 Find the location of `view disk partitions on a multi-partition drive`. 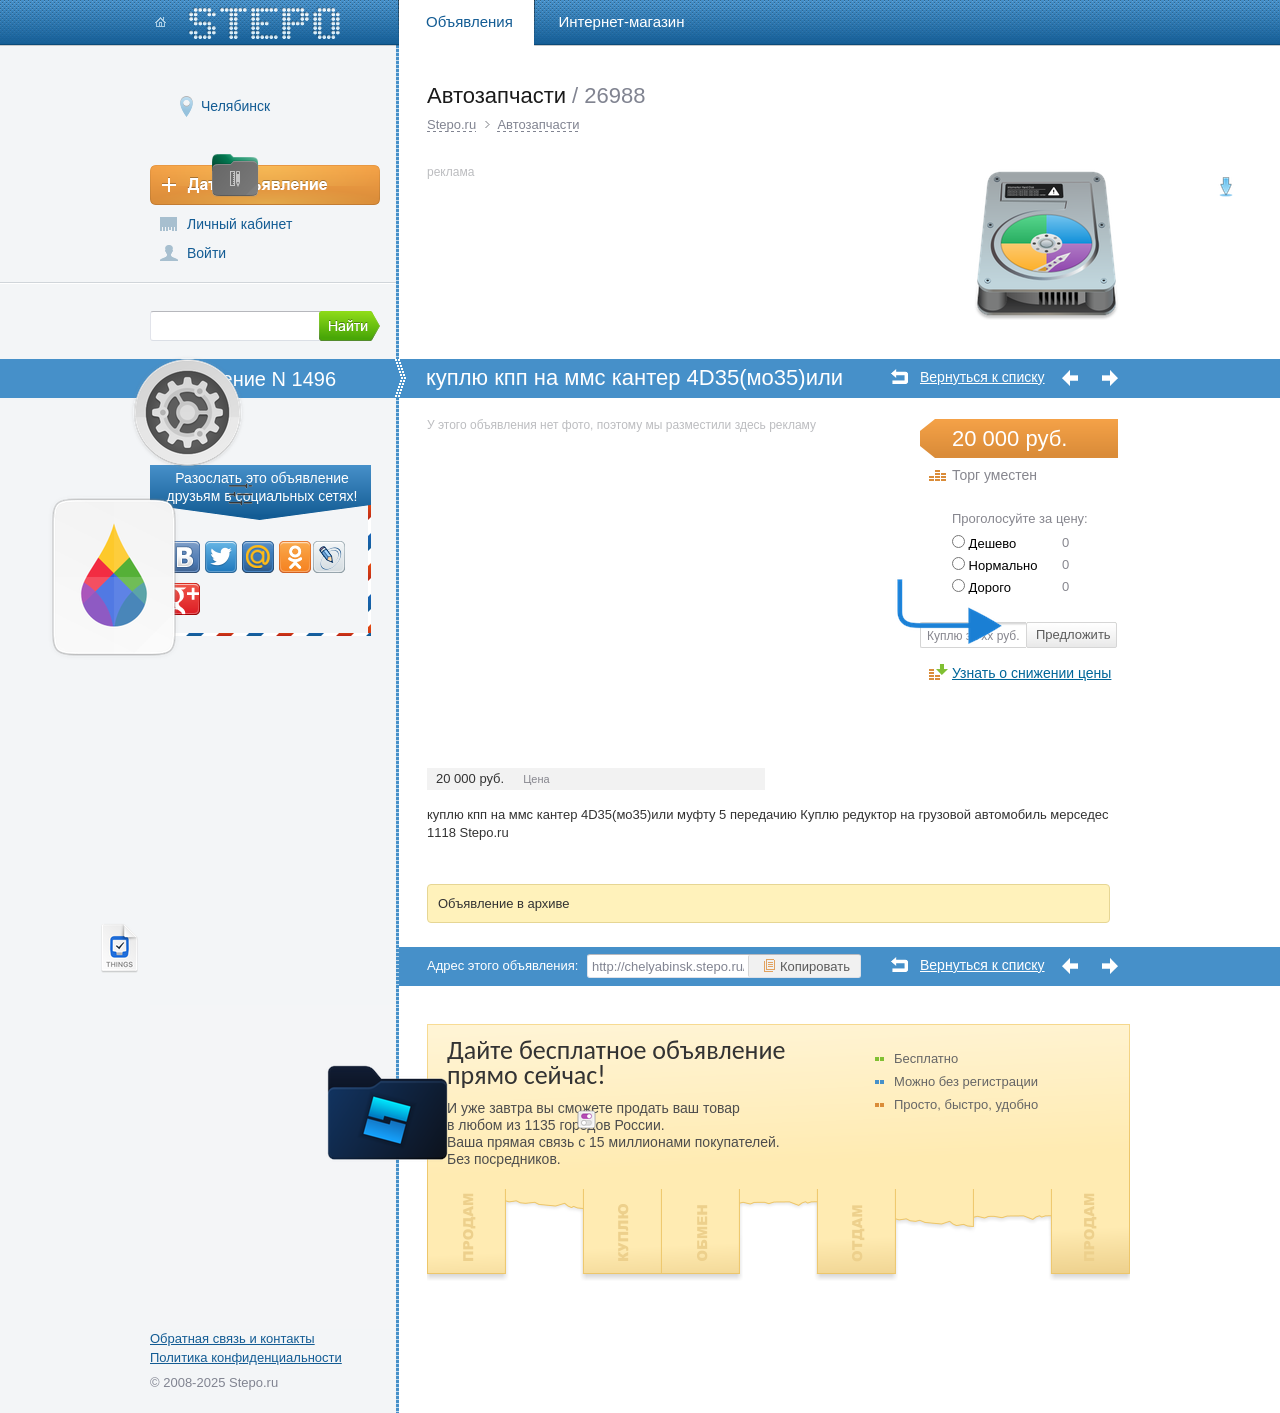

view disk partitions on a multi-partition drive is located at coordinates (1046, 243).